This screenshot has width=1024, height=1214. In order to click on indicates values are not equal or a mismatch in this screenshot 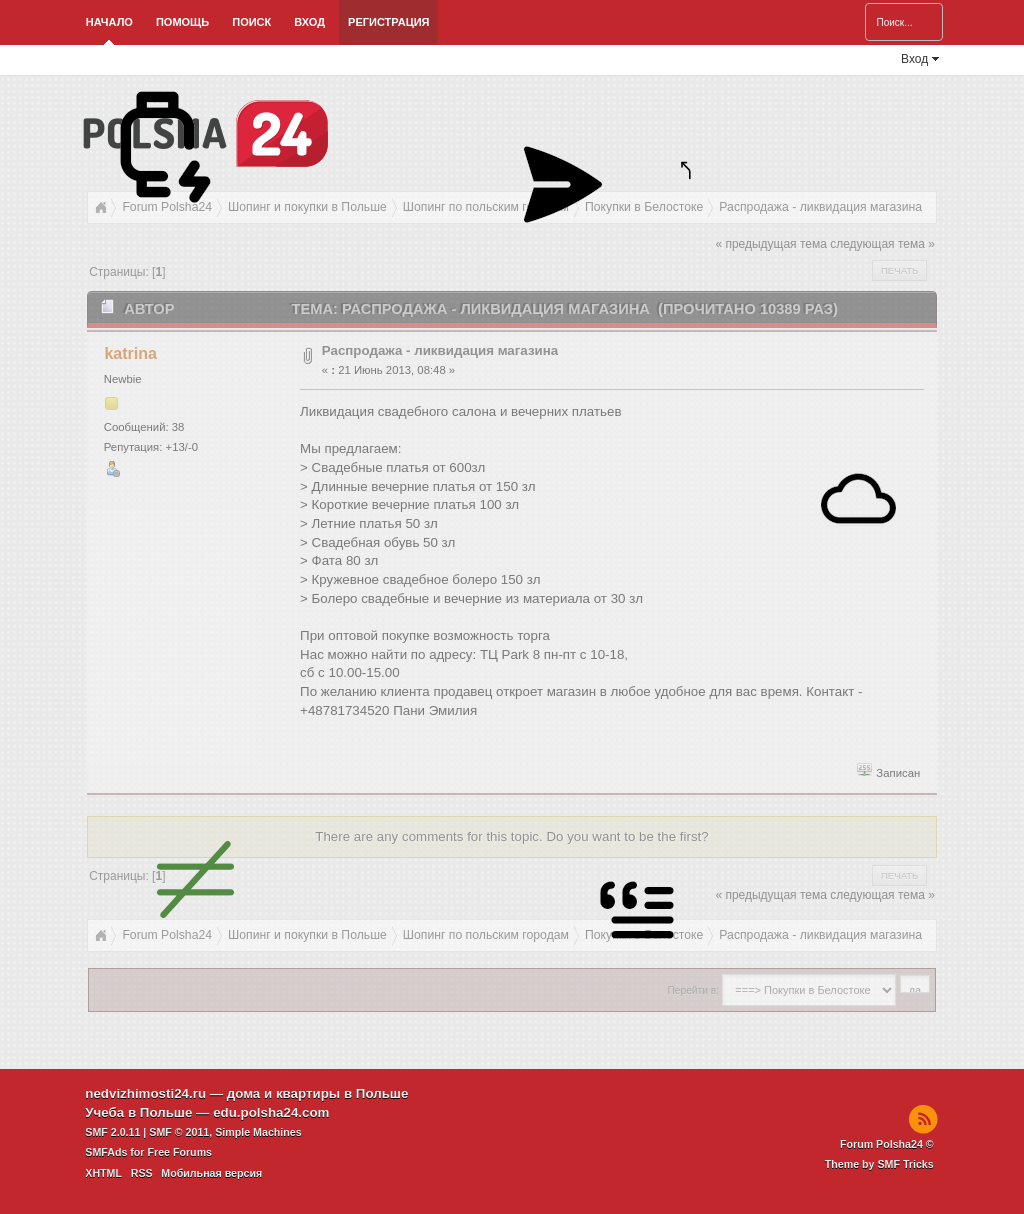, I will do `click(195, 879)`.